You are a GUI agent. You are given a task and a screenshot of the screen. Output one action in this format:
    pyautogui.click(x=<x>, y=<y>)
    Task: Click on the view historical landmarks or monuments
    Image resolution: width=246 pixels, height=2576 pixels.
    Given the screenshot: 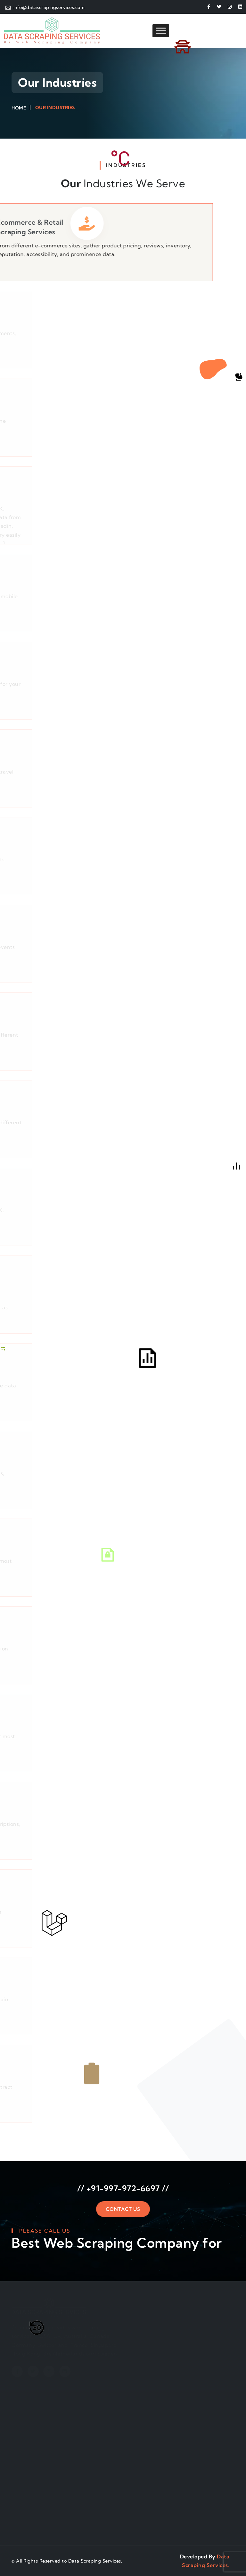 What is the action you would take?
    pyautogui.click(x=183, y=47)
    